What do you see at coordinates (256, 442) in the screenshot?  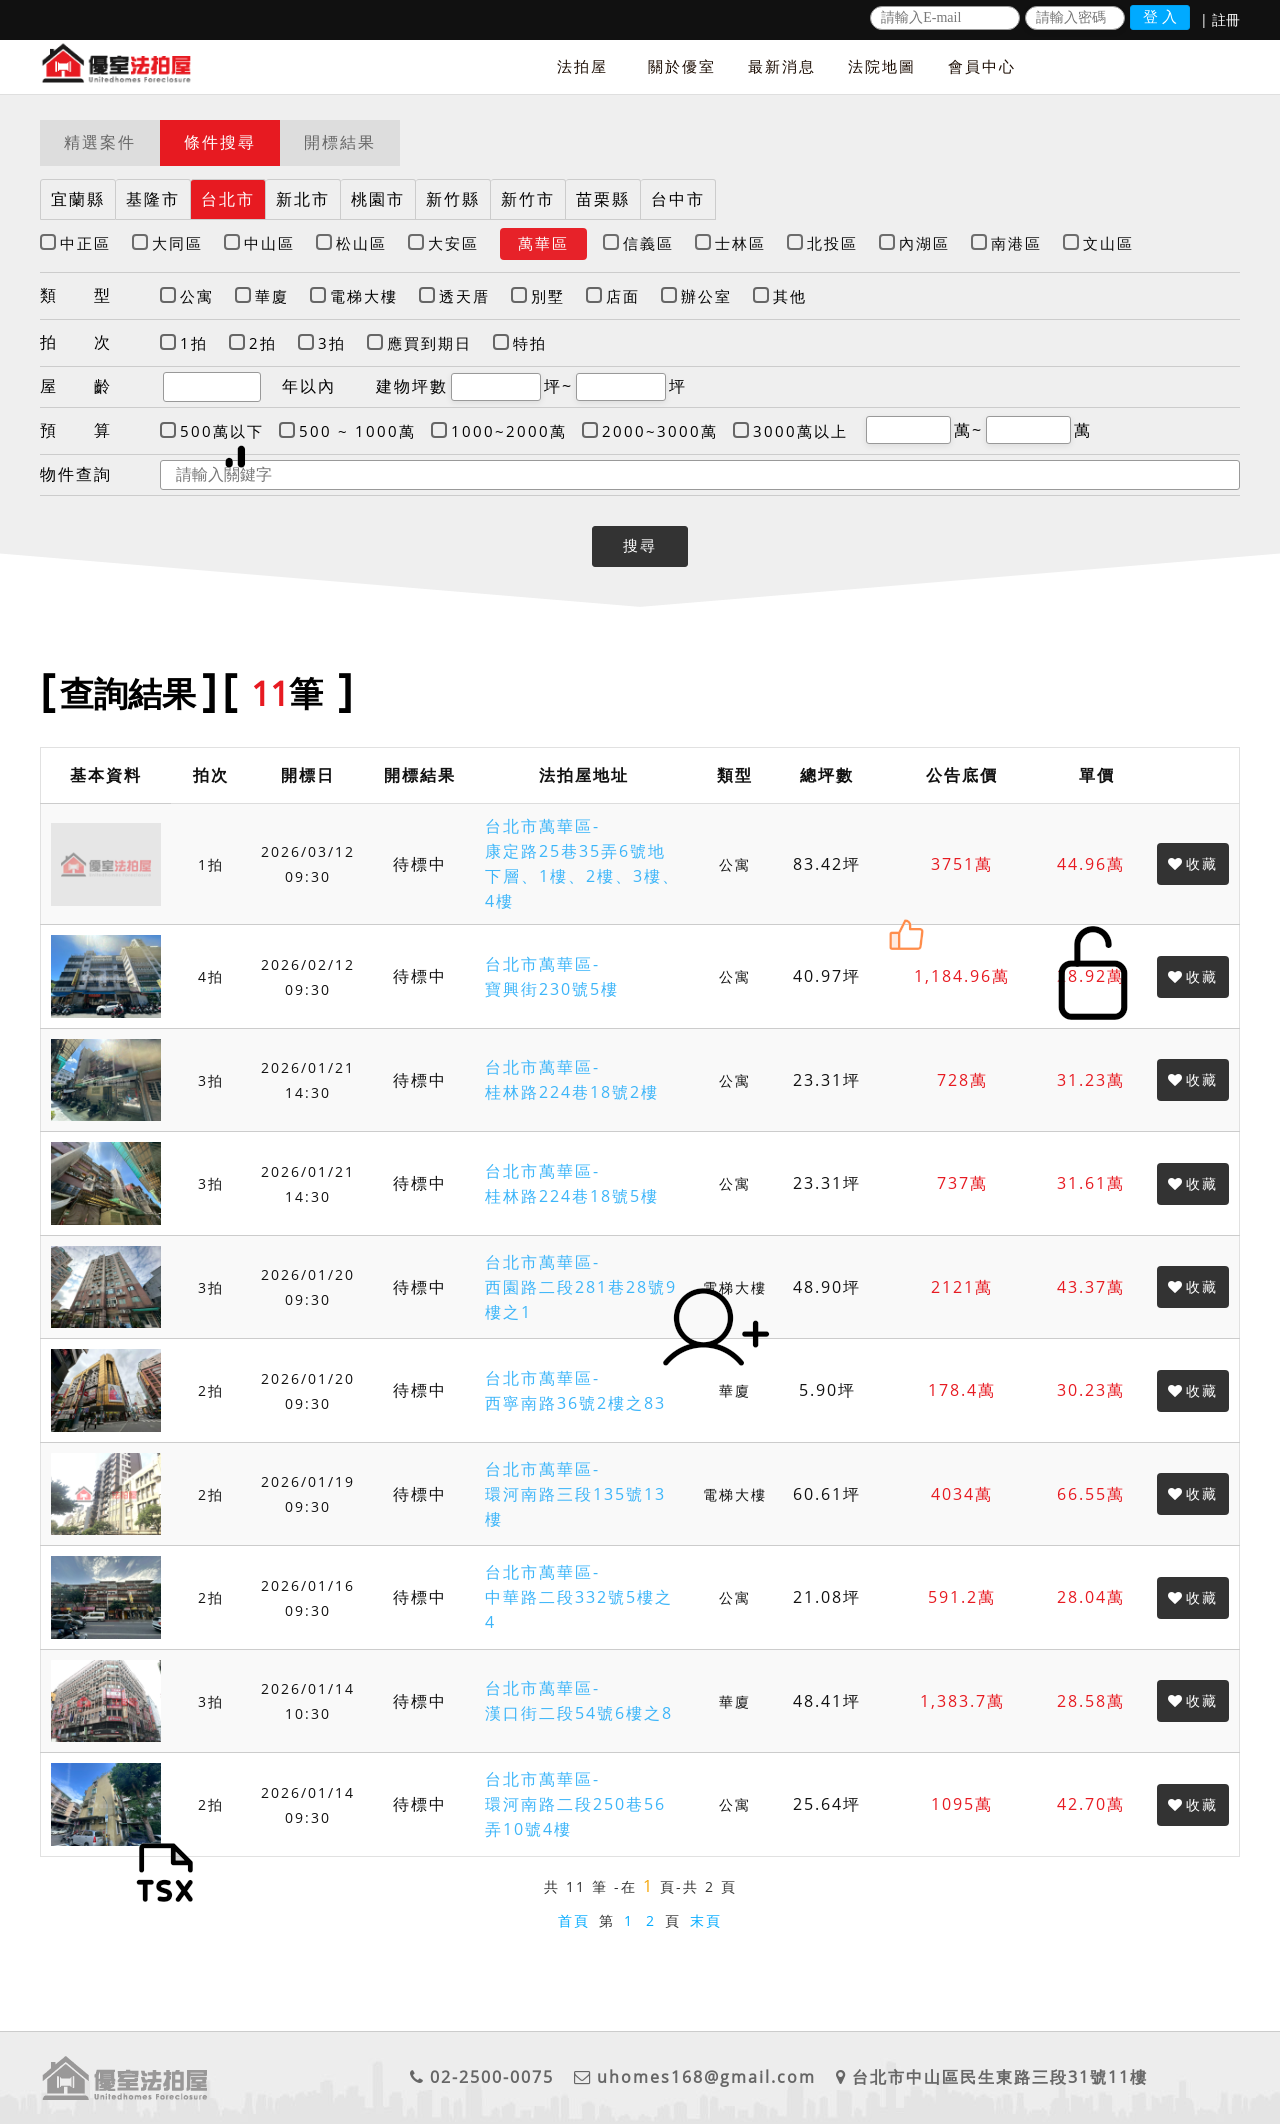 I see `indicates weak cellular signal strength` at bounding box center [256, 442].